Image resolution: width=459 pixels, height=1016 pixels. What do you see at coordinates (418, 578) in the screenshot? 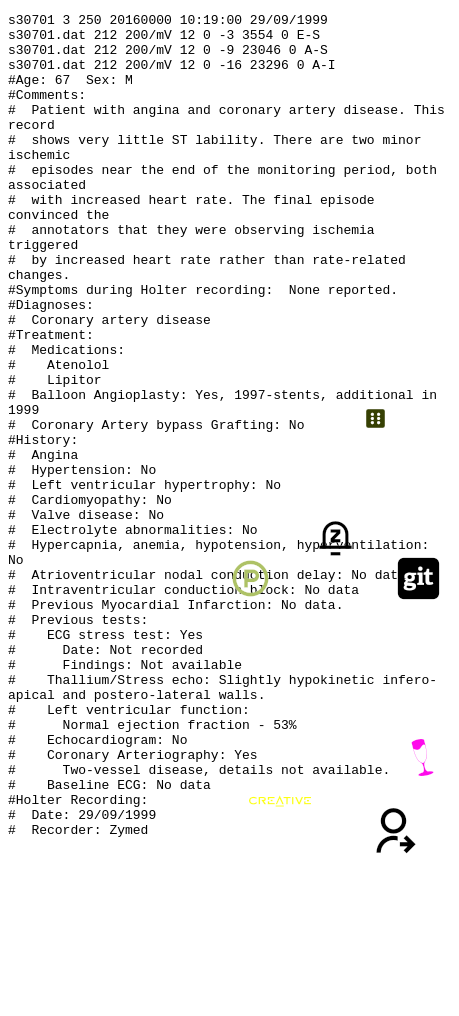
I see `git version control logo` at bounding box center [418, 578].